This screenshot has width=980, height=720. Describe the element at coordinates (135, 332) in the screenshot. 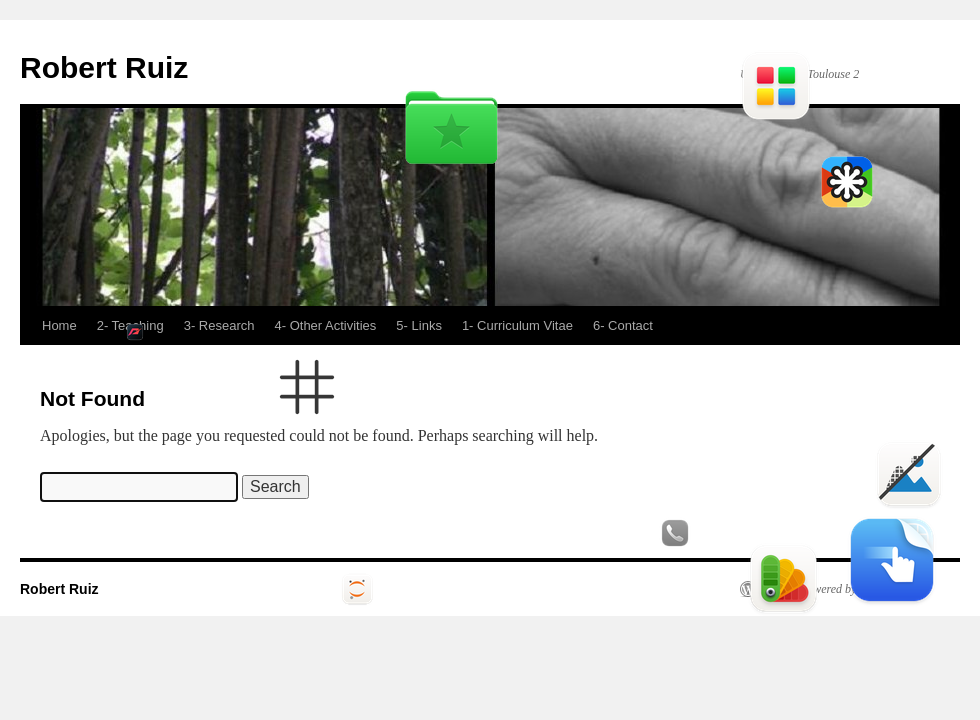

I see `launch need for speed payback` at that location.